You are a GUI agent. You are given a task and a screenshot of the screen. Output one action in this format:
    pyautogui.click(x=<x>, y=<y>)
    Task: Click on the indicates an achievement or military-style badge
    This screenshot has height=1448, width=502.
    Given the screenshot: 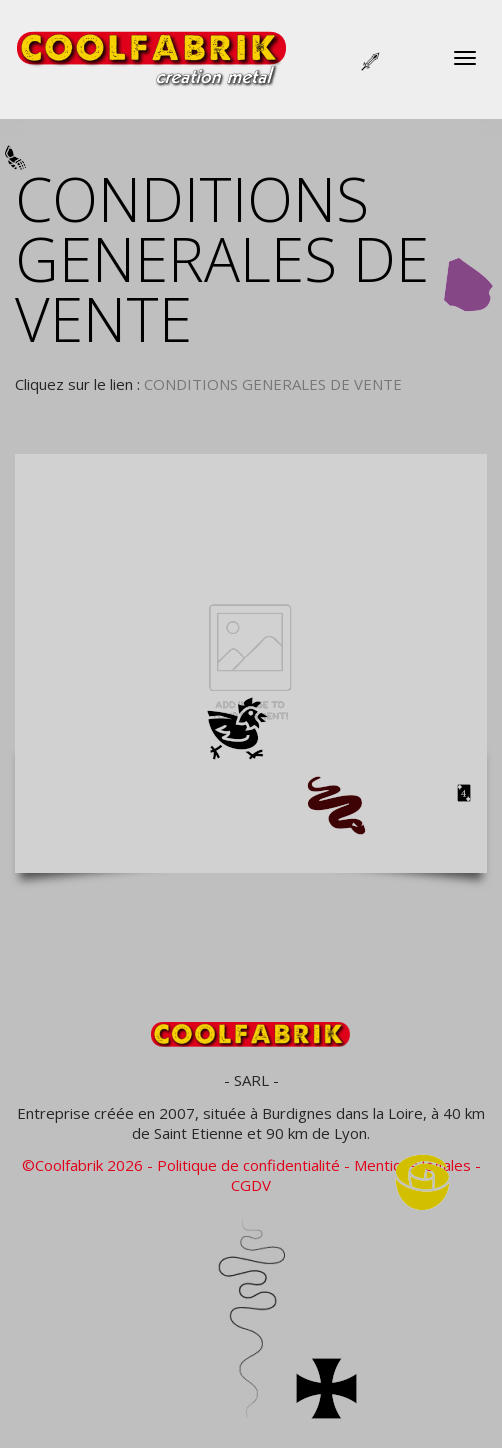 What is the action you would take?
    pyautogui.click(x=326, y=1388)
    